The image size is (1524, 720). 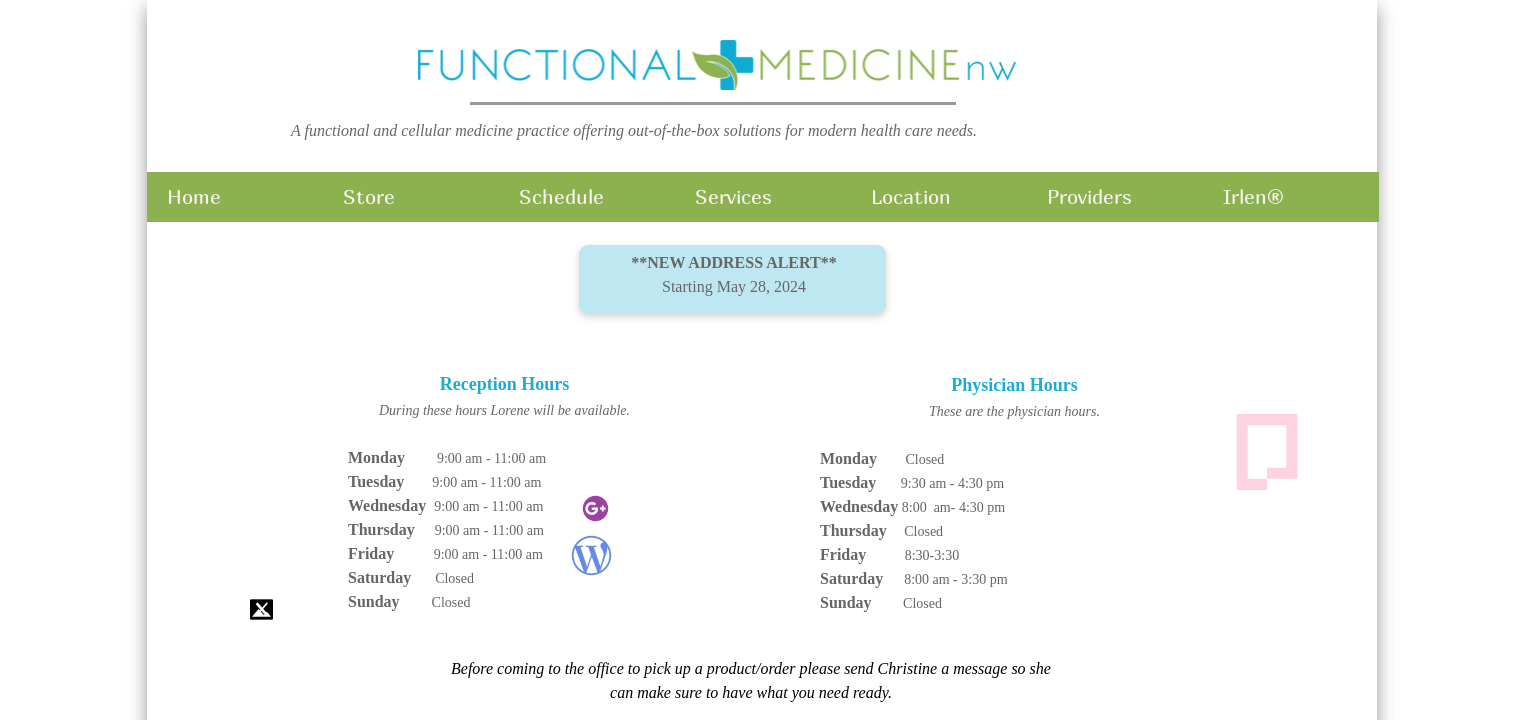 I want to click on wordpress logo, so click(x=591, y=555).